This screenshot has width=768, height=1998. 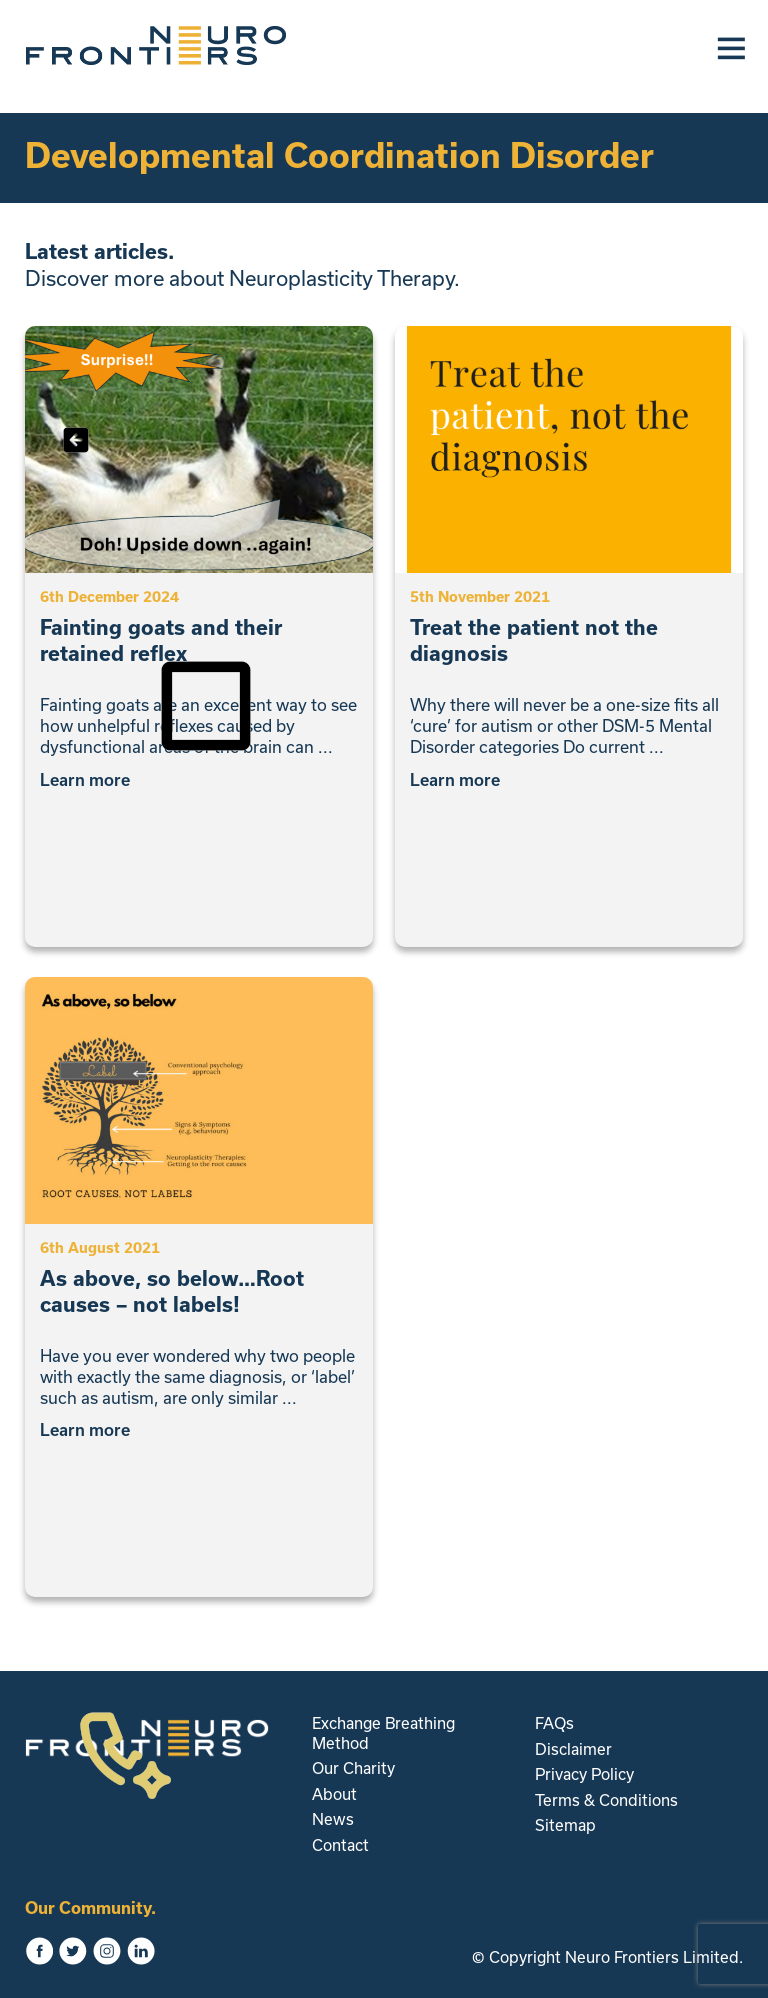 I want to click on AI-powered calling or smart call features, so click(x=122, y=1750).